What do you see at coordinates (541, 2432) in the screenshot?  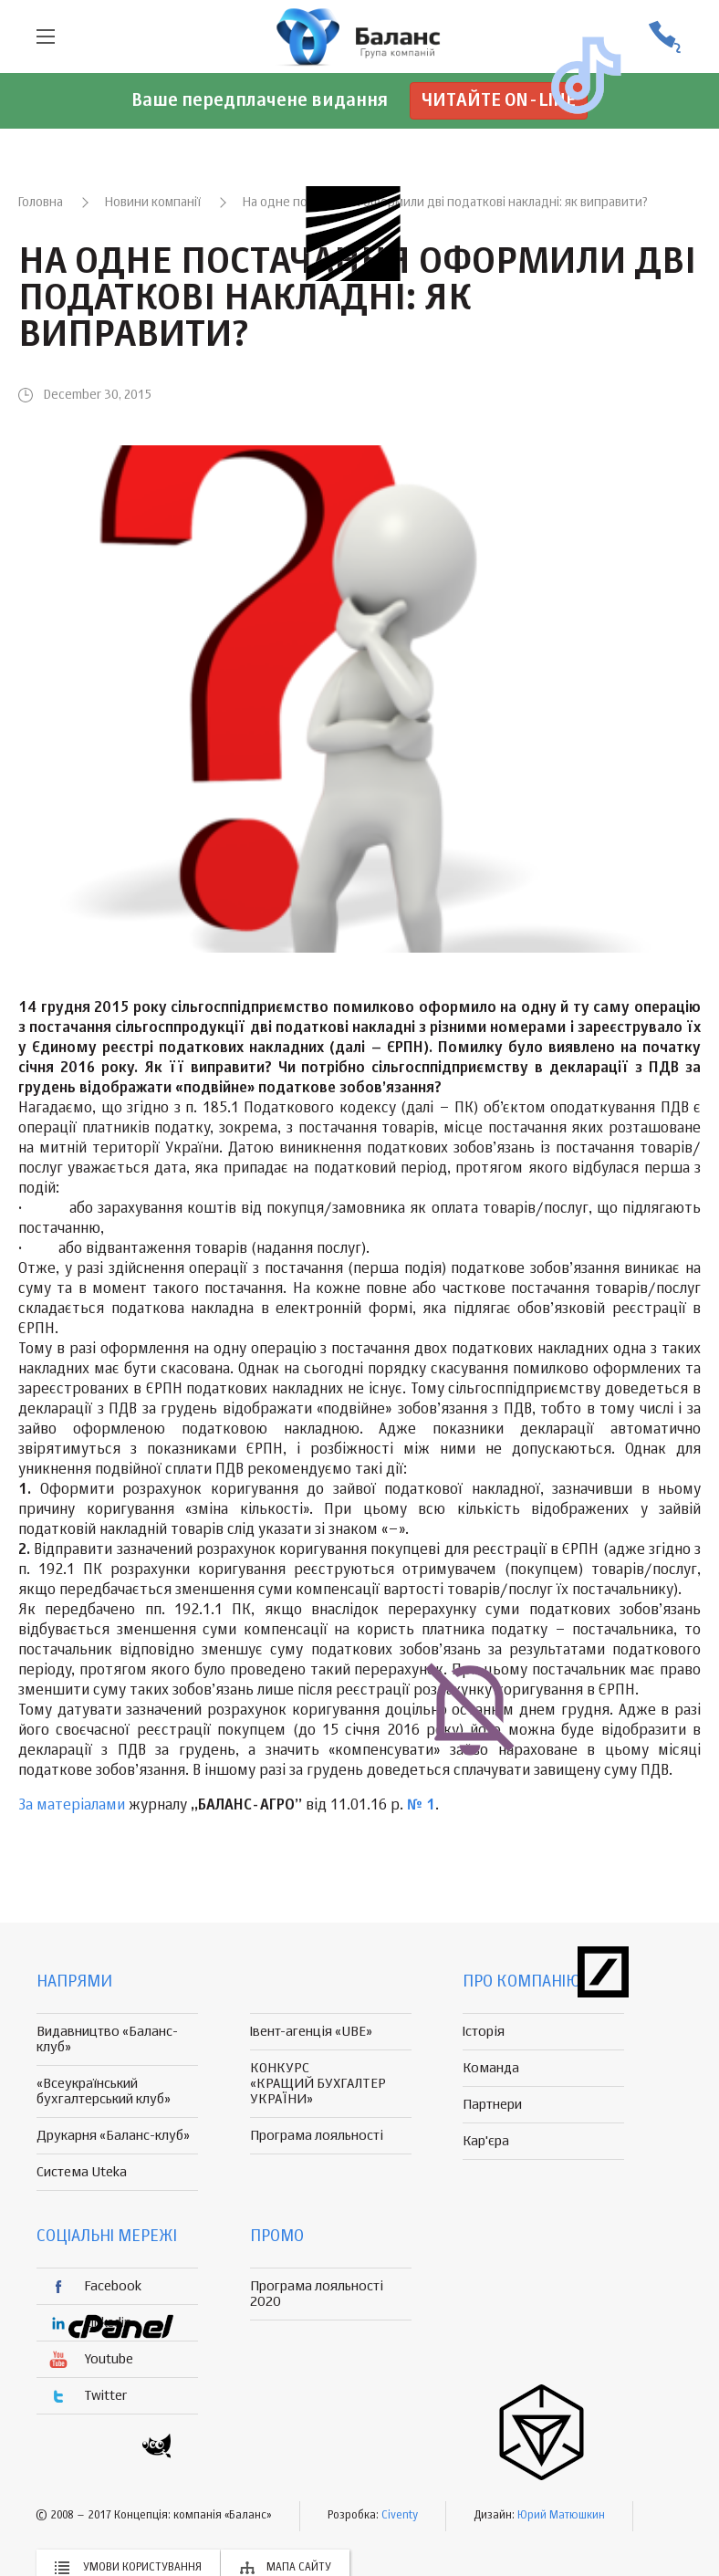 I see `open the Ingress app` at bounding box center [541, 2432].